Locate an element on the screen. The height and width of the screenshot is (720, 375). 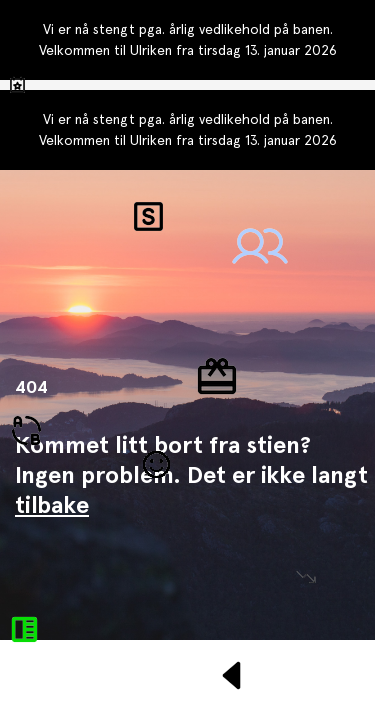
view all users or team members is located at coordinates (260, 246).